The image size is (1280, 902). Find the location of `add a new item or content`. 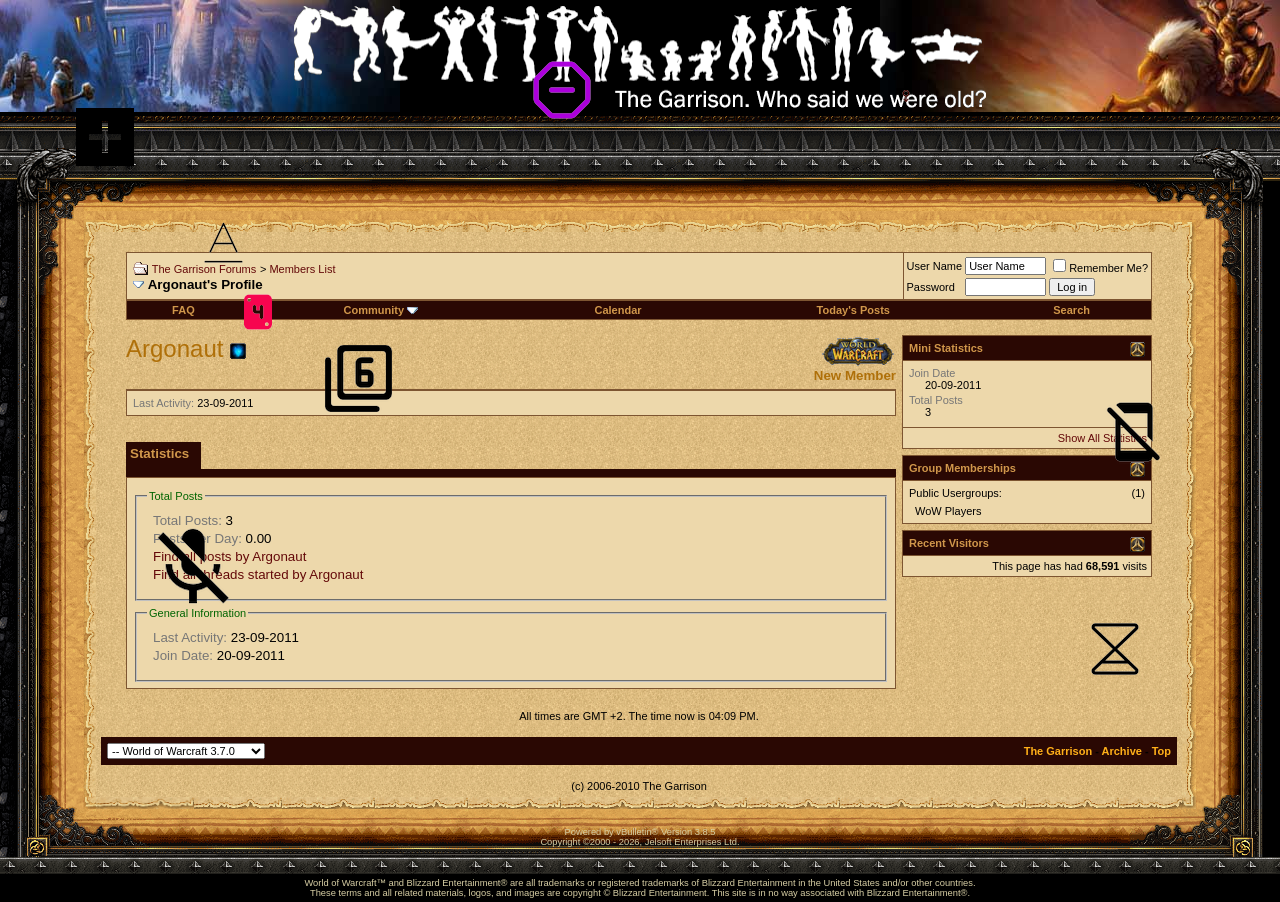

add a new item or content is located at coordinates (105, 137).